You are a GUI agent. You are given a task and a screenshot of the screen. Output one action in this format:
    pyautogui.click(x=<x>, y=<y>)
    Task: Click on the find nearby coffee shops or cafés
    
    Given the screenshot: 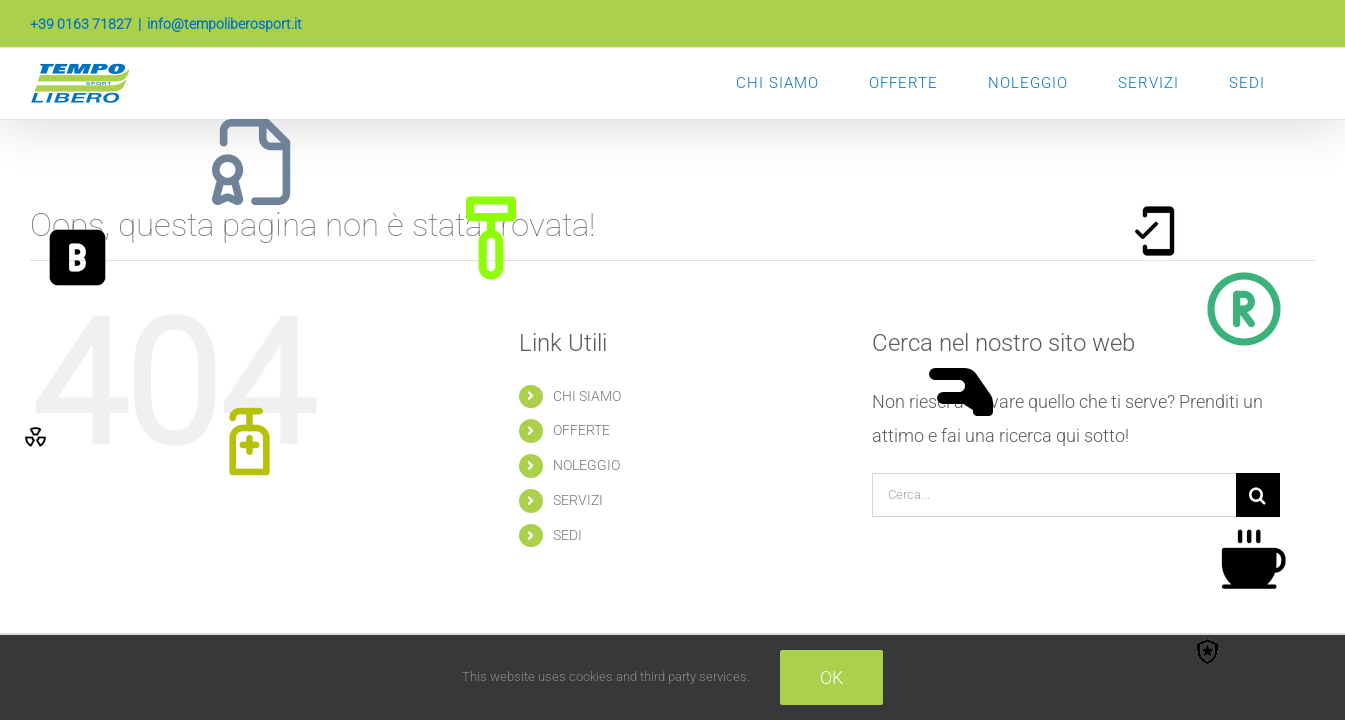 What is the action you would take?
    pyautogui.click(x=1251, y=561)
    